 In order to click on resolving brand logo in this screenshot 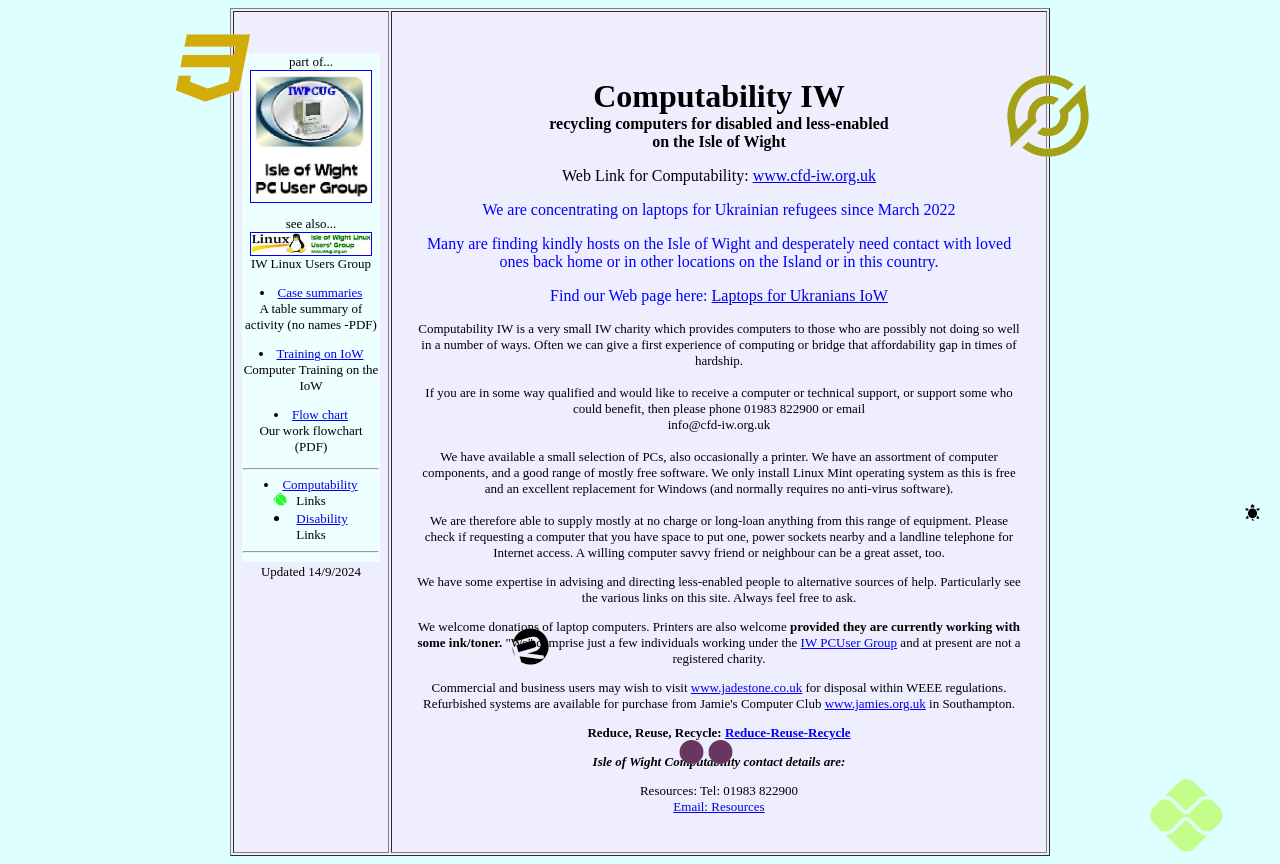, I will do `click(530, 646)`.